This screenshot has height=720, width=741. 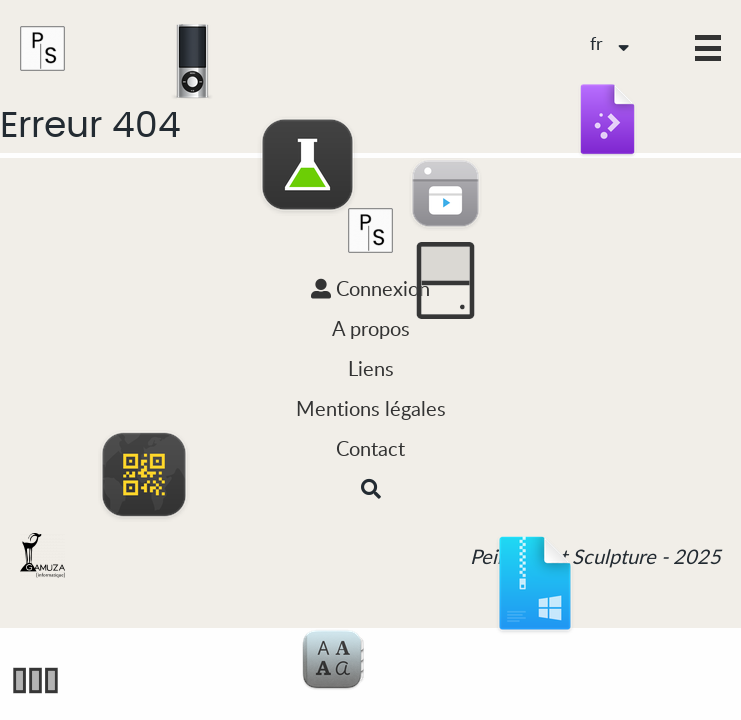 What do you see at coordinates (35, 680) in the screenshot?
I see `switch between open workspaces or desktops` at bounding box center [35, 680].